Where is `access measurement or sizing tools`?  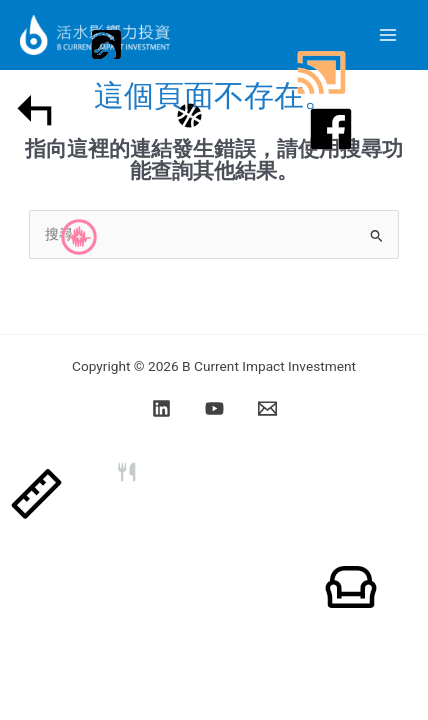
access measurement or sizing tools is located at coordinates (36, 492).